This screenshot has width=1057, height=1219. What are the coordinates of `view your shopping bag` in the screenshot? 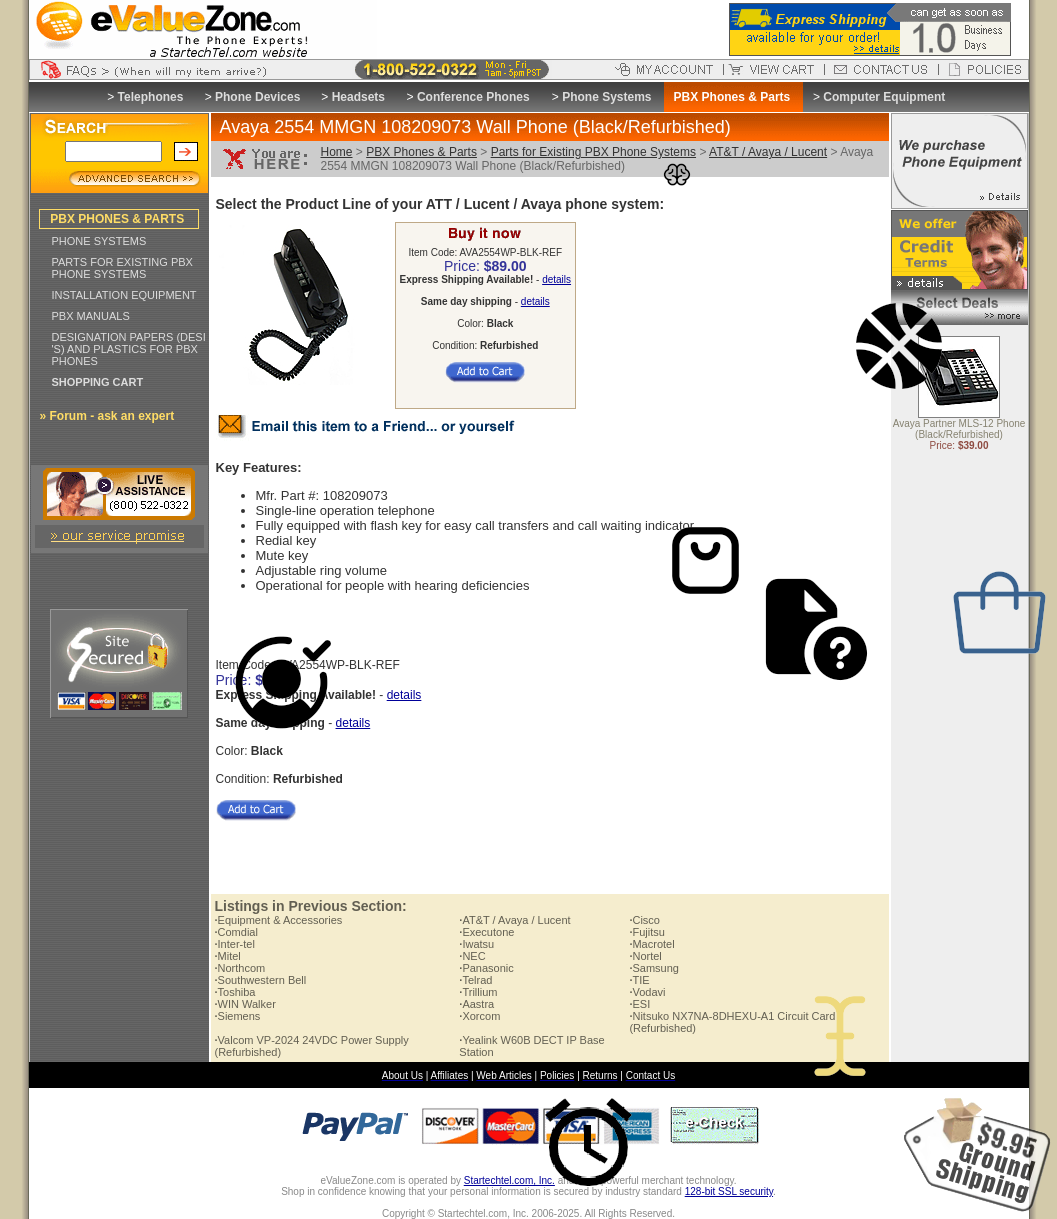 It's located at (999, 617).